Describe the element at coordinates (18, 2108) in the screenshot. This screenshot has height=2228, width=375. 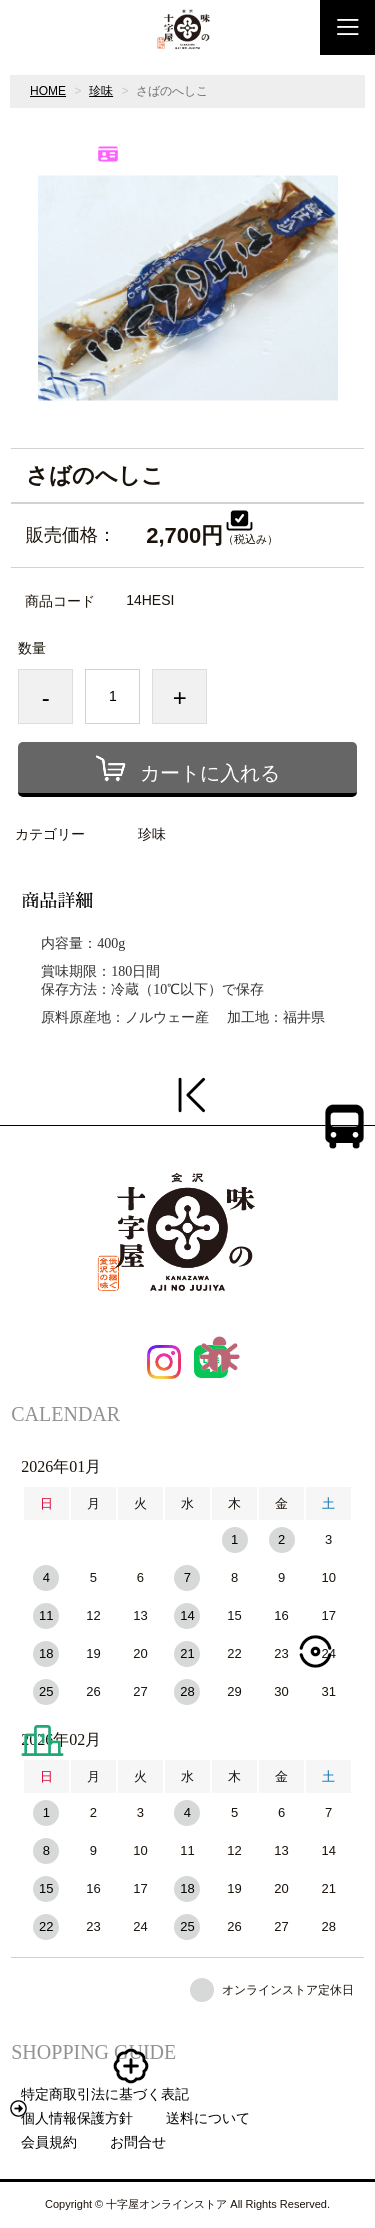
I see `go to next item or step` at that location.